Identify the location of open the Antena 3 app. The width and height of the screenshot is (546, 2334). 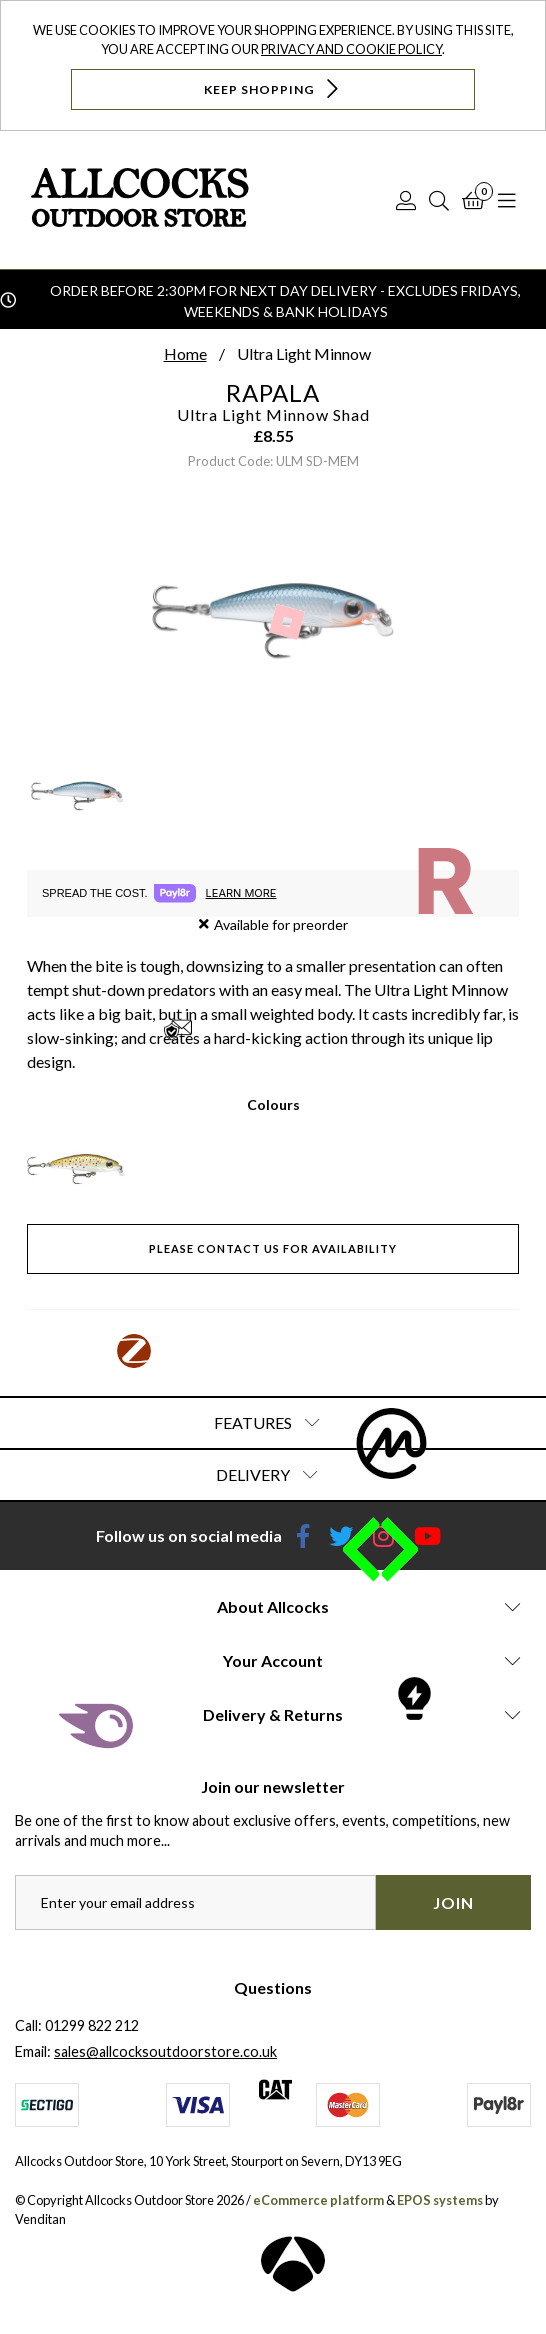
(293, 2264).